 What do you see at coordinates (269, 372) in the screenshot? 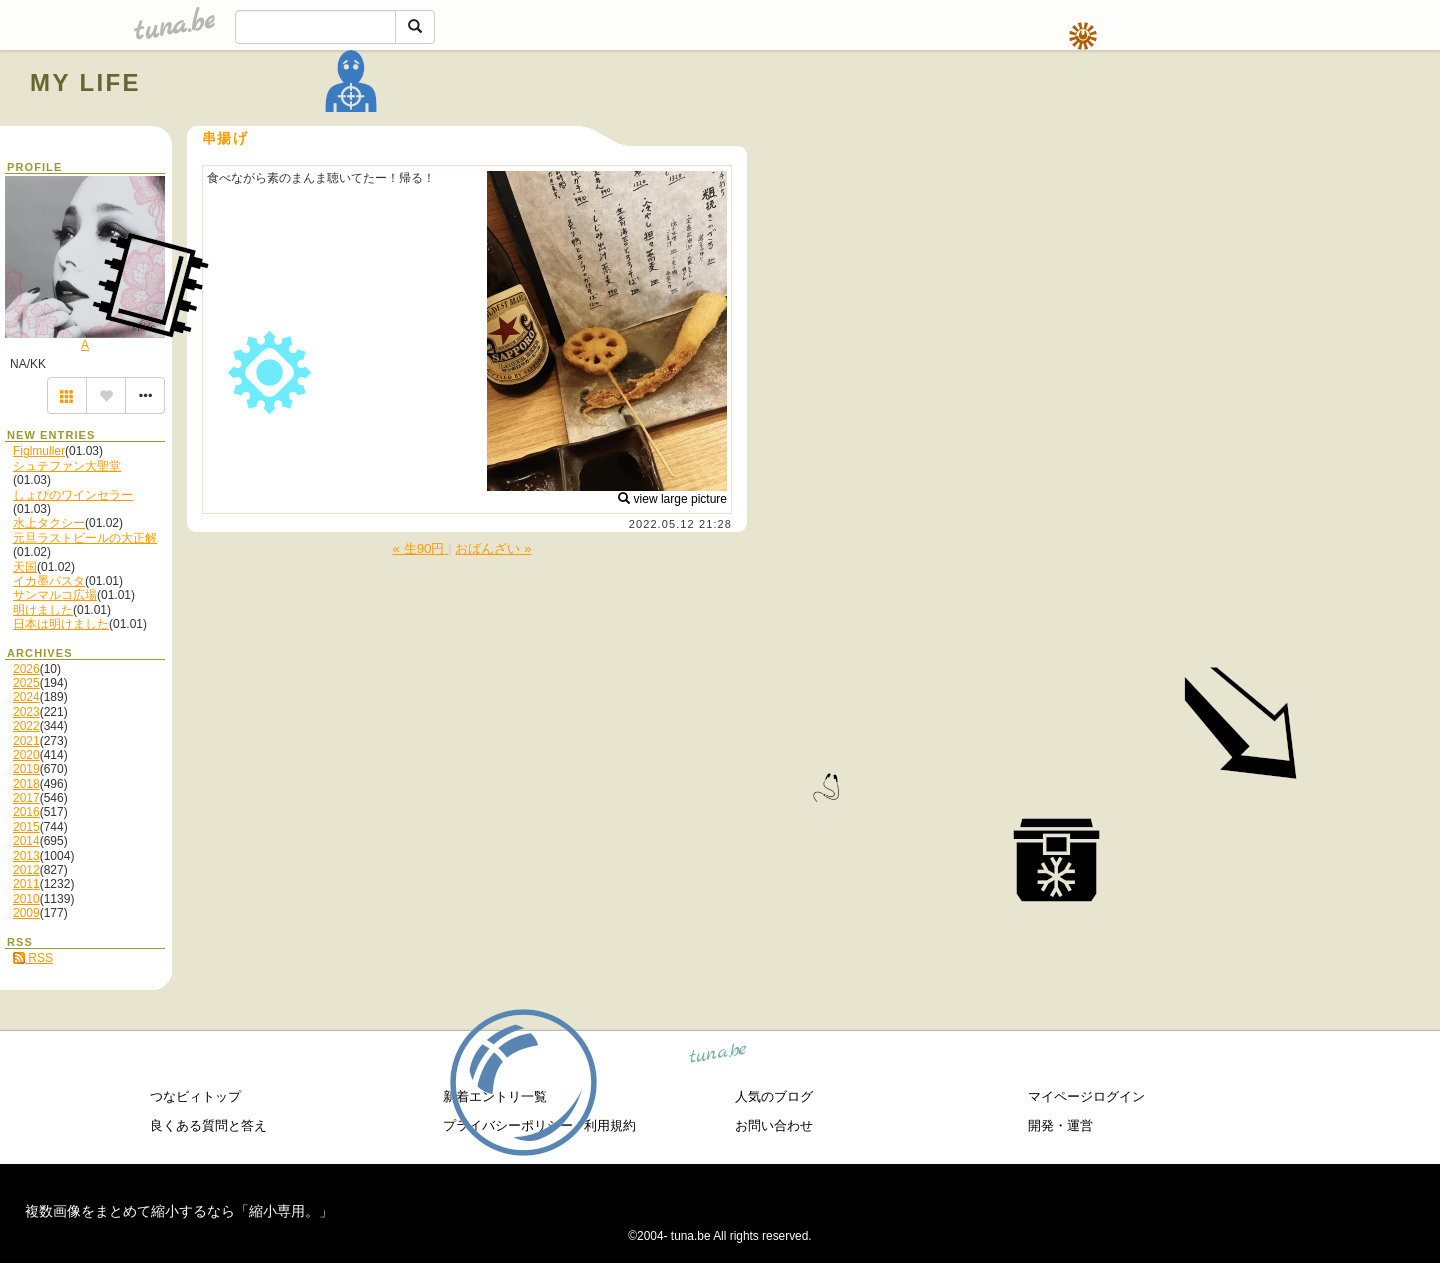
I see `access game settings or configuration options` at bounding box center [269, 372].